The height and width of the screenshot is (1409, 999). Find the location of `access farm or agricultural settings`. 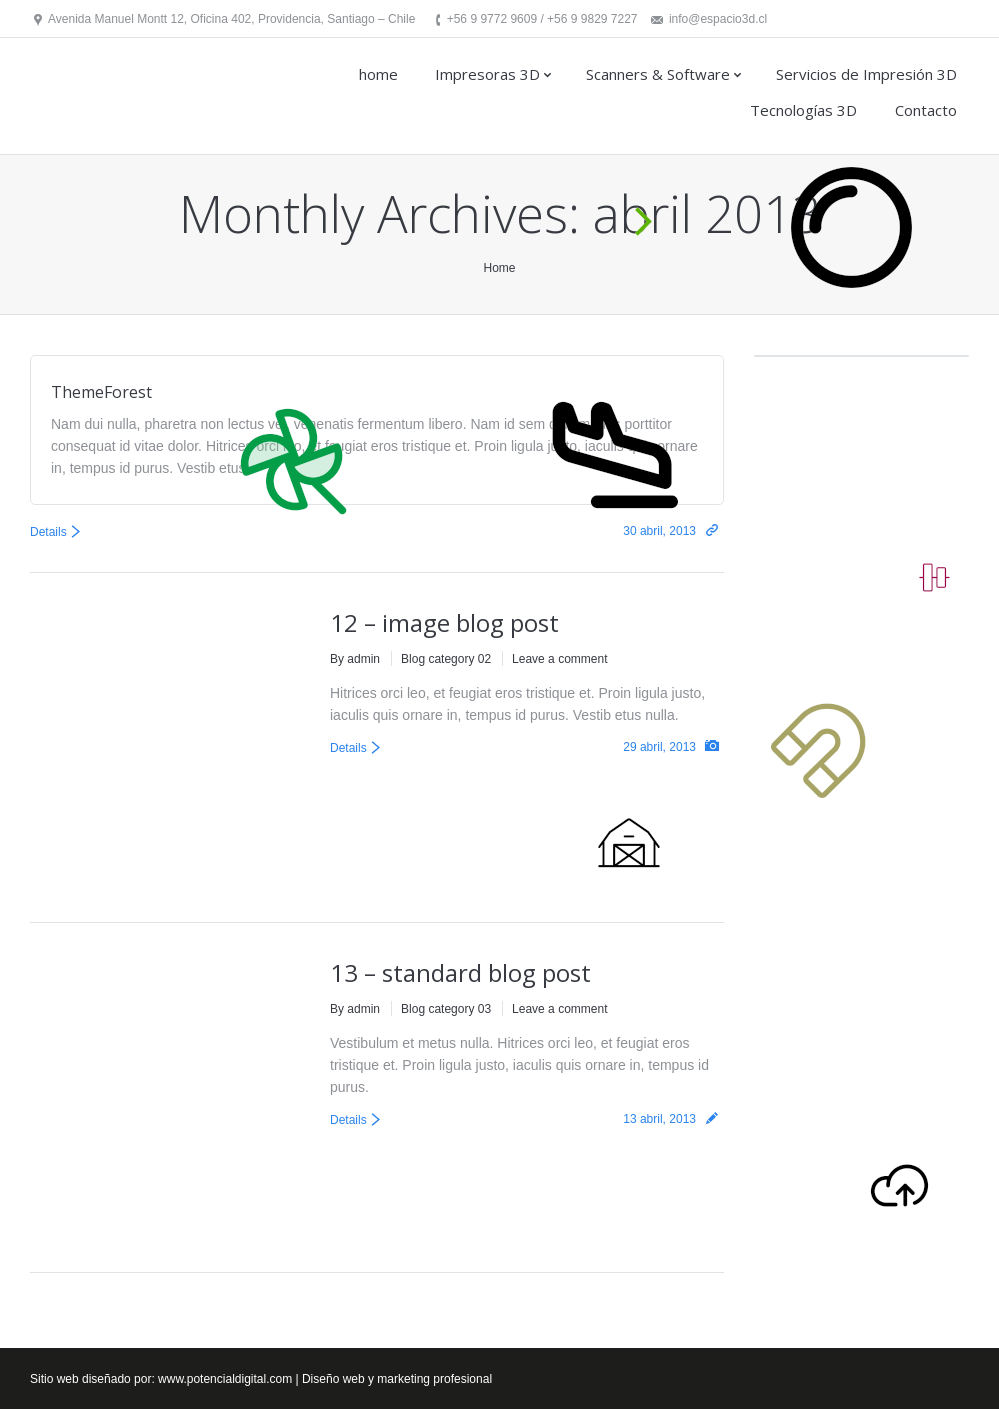

access farm or agricultural settings is located at coordinates (629, 847).